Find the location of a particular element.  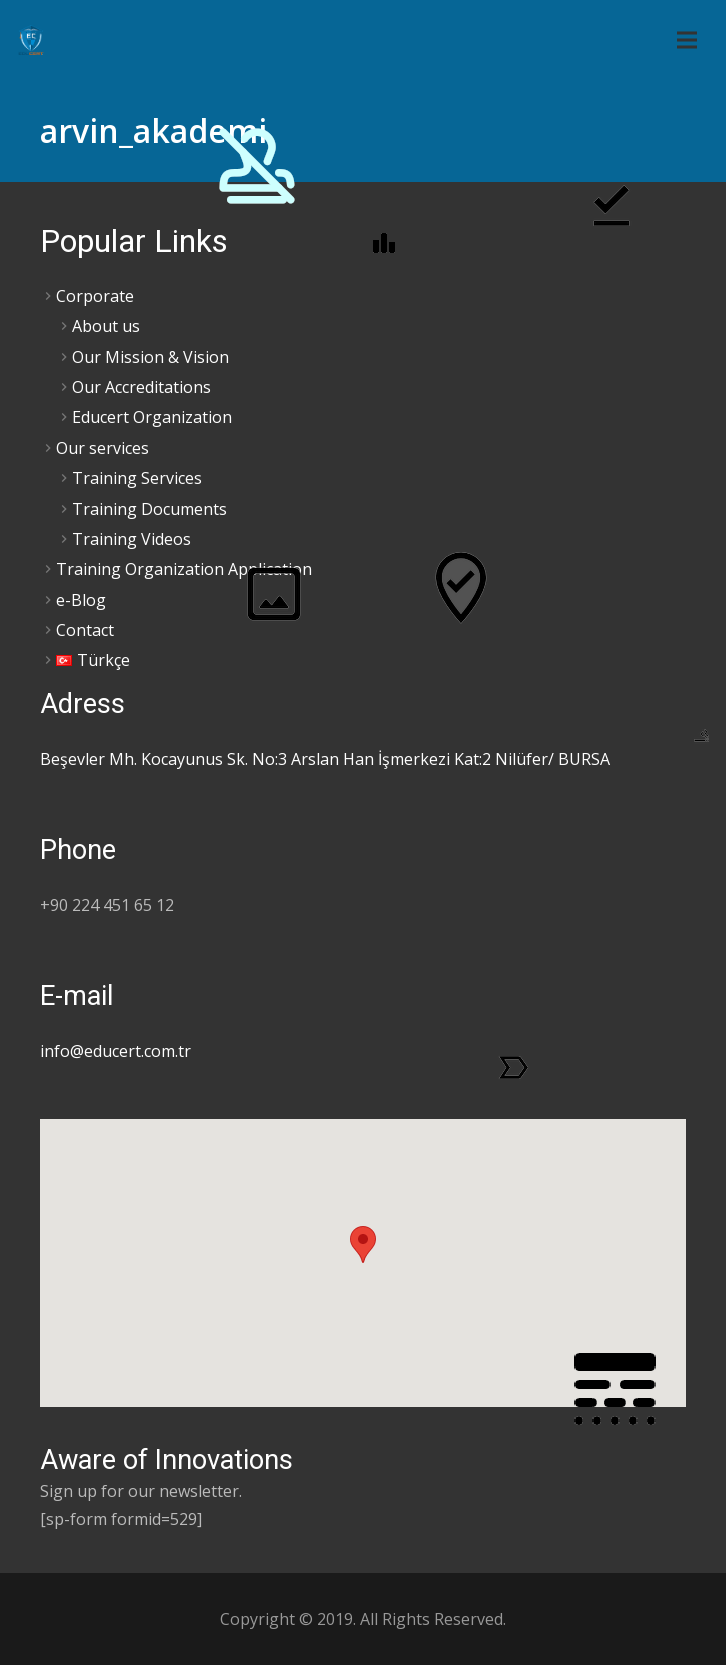

view original image without cropping is located at coordinates (274, 594).